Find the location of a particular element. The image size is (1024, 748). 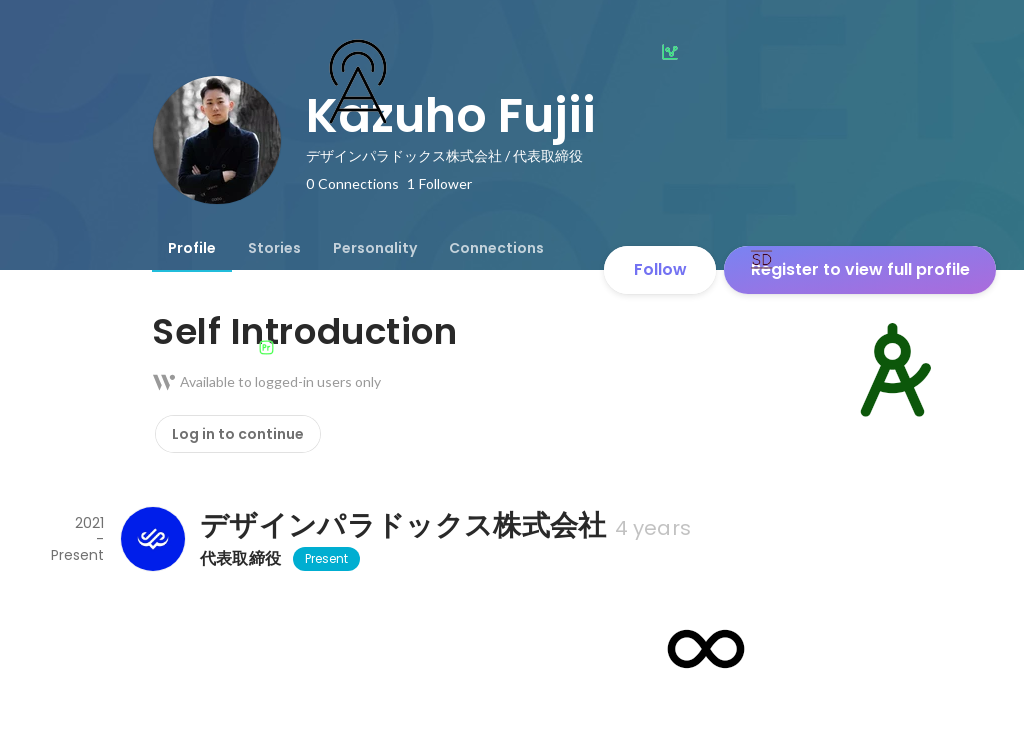

indicates cellular network signal or connectivity is located at coordinates (358, 83).